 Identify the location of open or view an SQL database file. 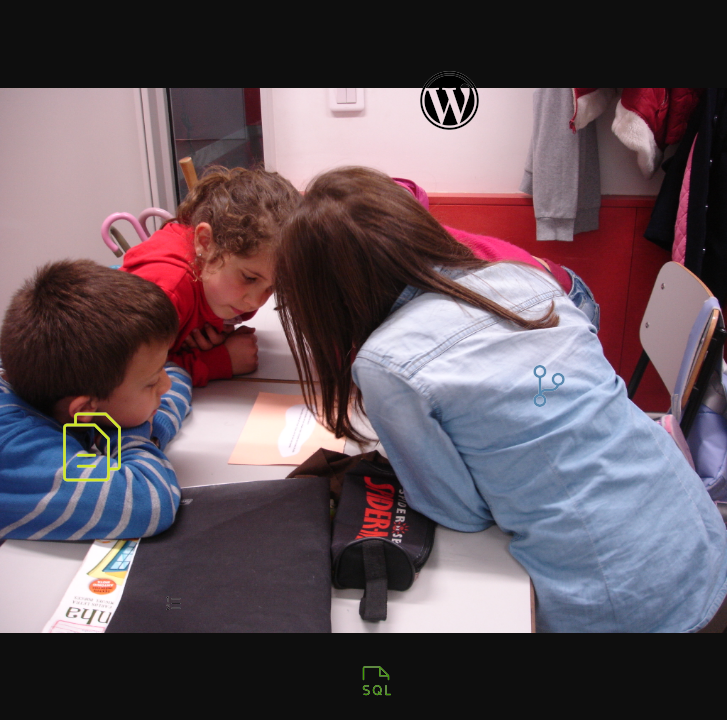
(376, 682).